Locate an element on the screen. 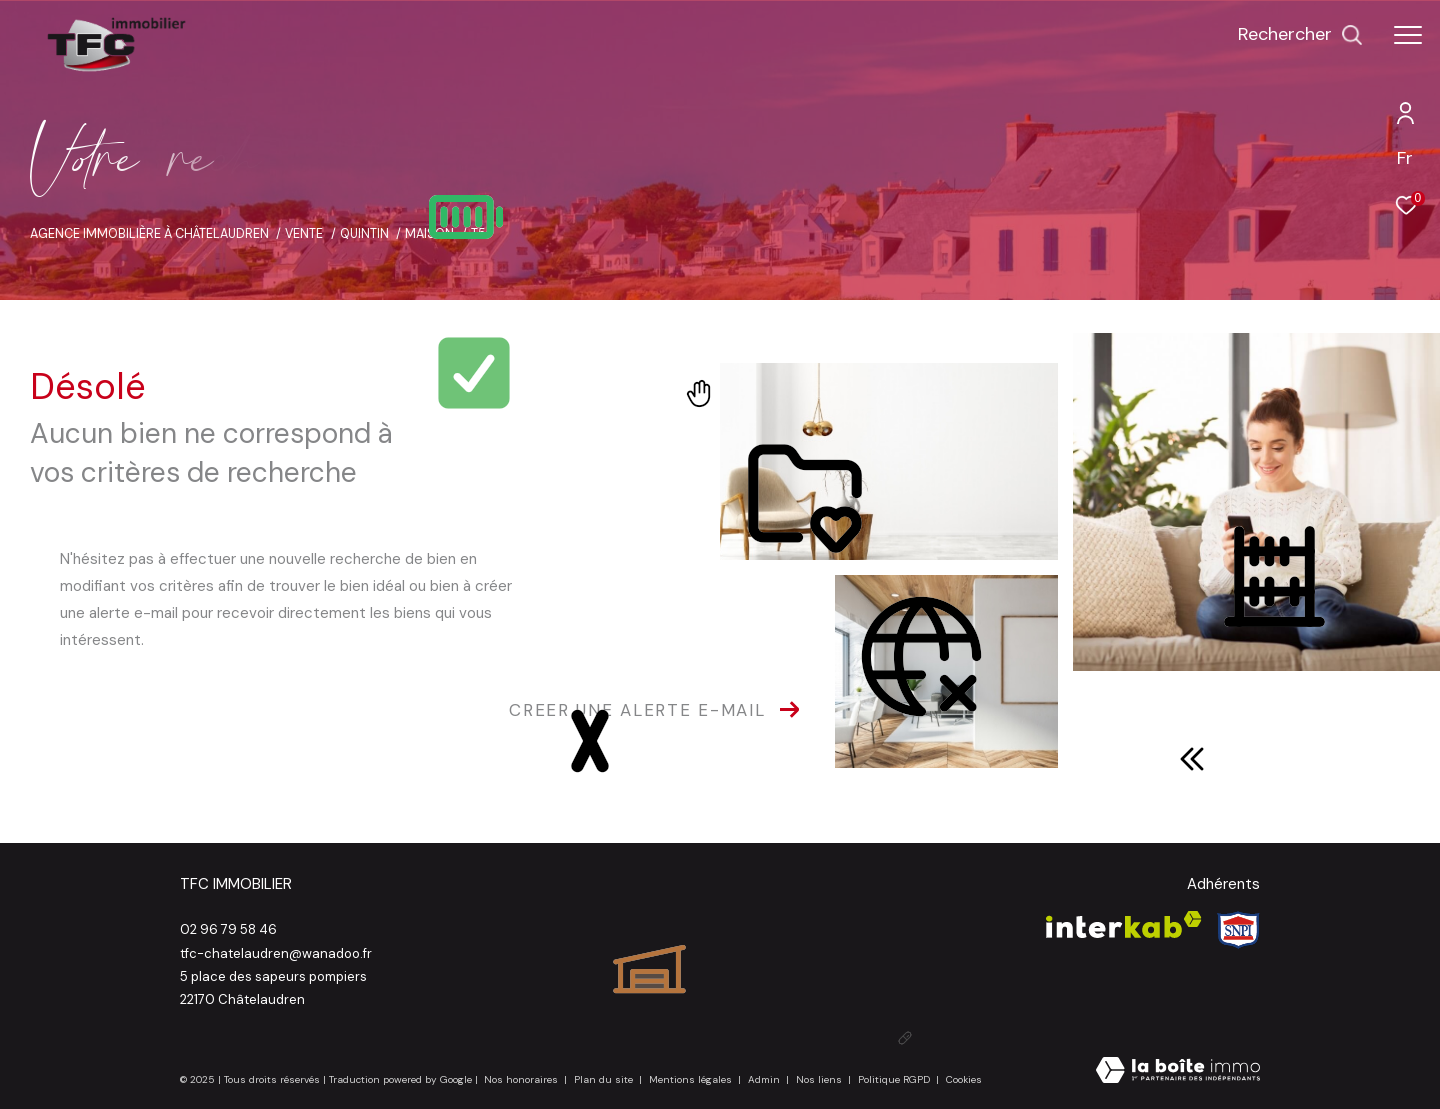  go back to the beginning is located at coordinates (1193, 759).